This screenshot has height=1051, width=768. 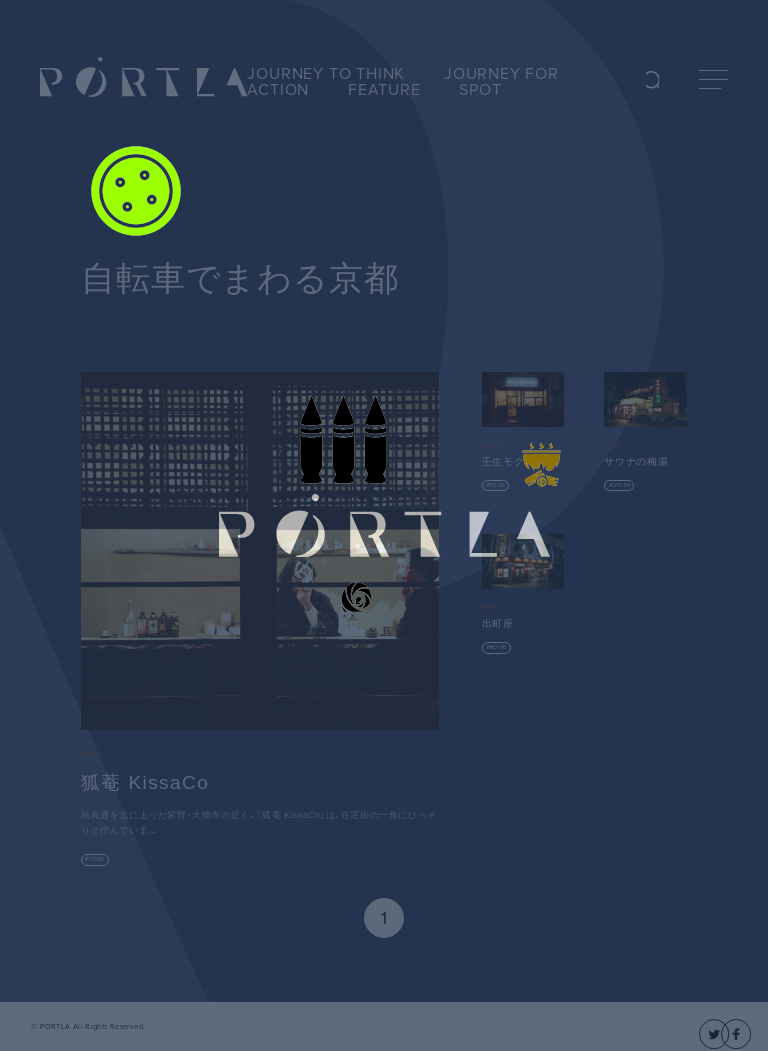 What do you see at coordinates (136, 191) in the screenshot?
I see `clothing or fashion category` at bounding box center [136, 191].